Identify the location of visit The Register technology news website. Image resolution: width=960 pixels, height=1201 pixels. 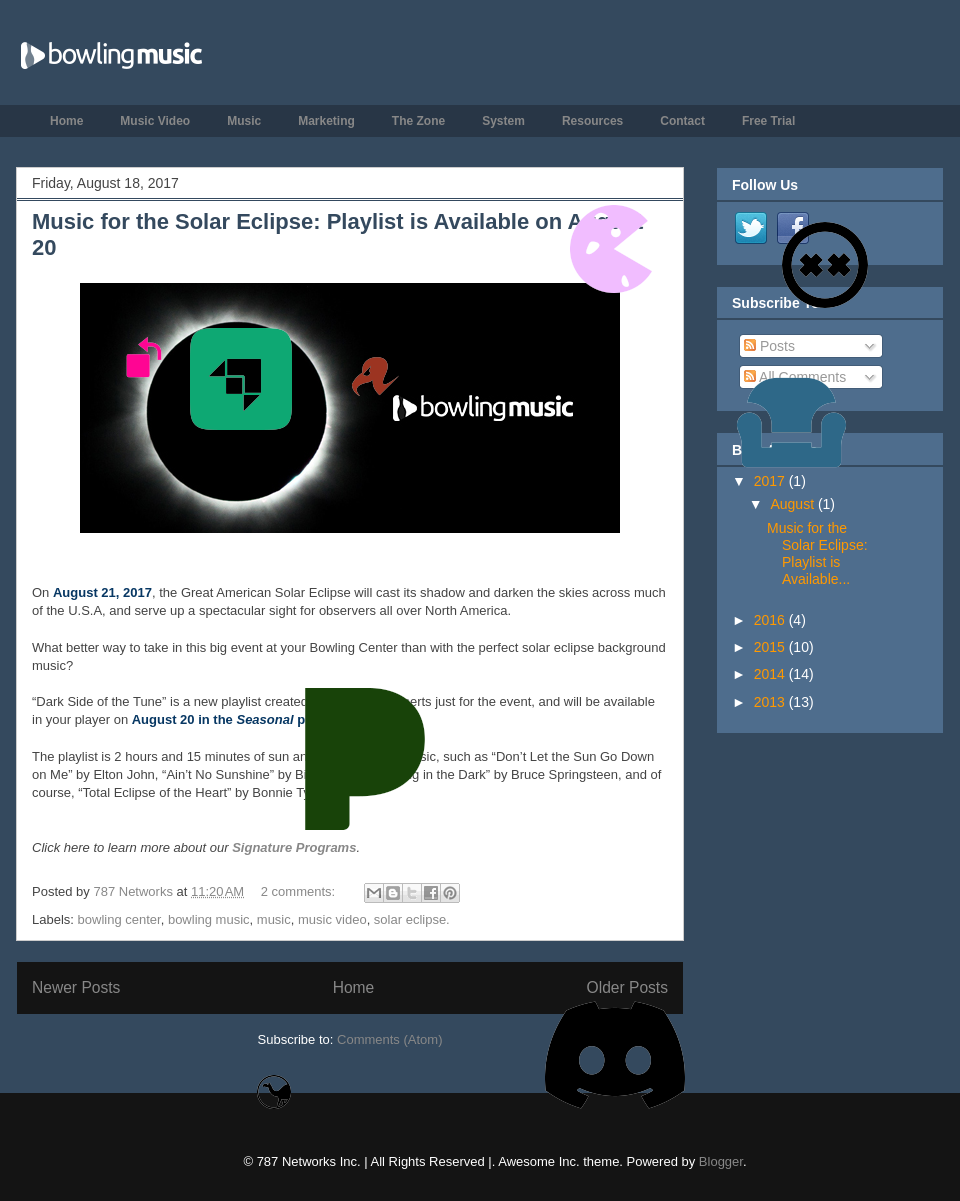
(375, 376).